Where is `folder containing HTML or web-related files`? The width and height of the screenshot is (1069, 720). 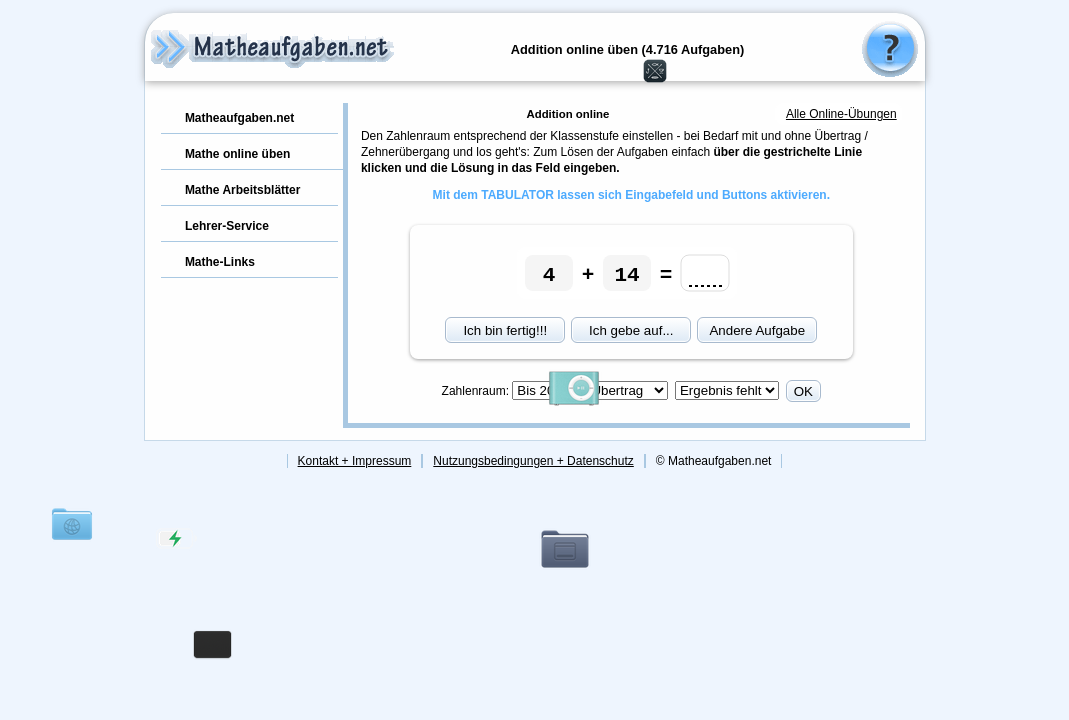 folder containing HTML or web-related files is located at coordinates (72, 524).